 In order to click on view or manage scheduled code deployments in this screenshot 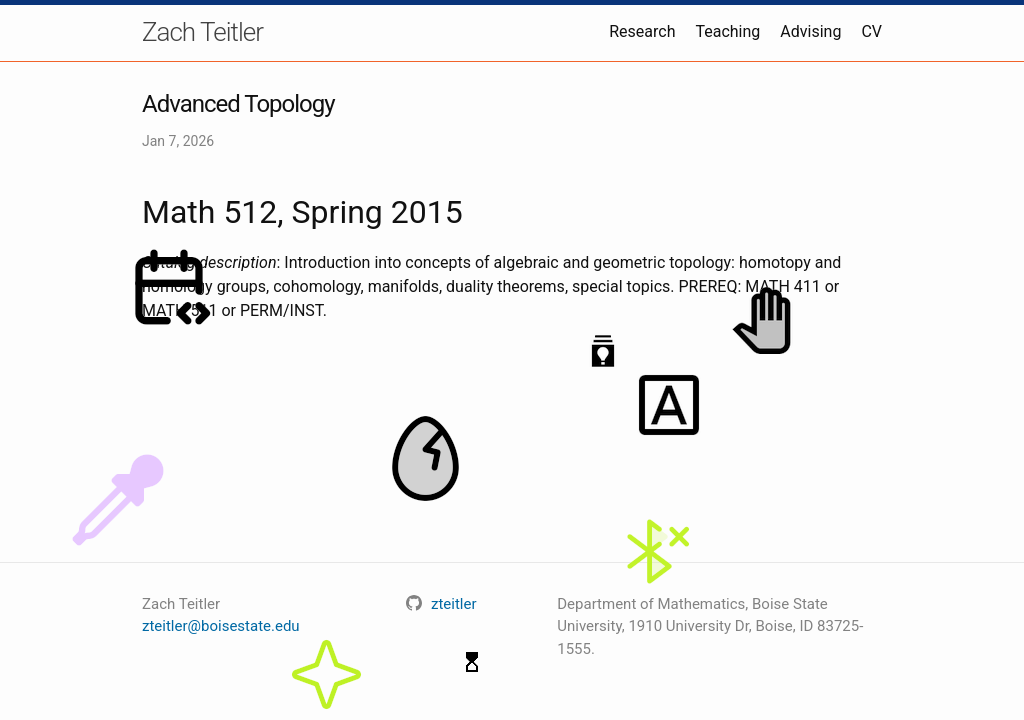, I will do `click(169, 287)`.